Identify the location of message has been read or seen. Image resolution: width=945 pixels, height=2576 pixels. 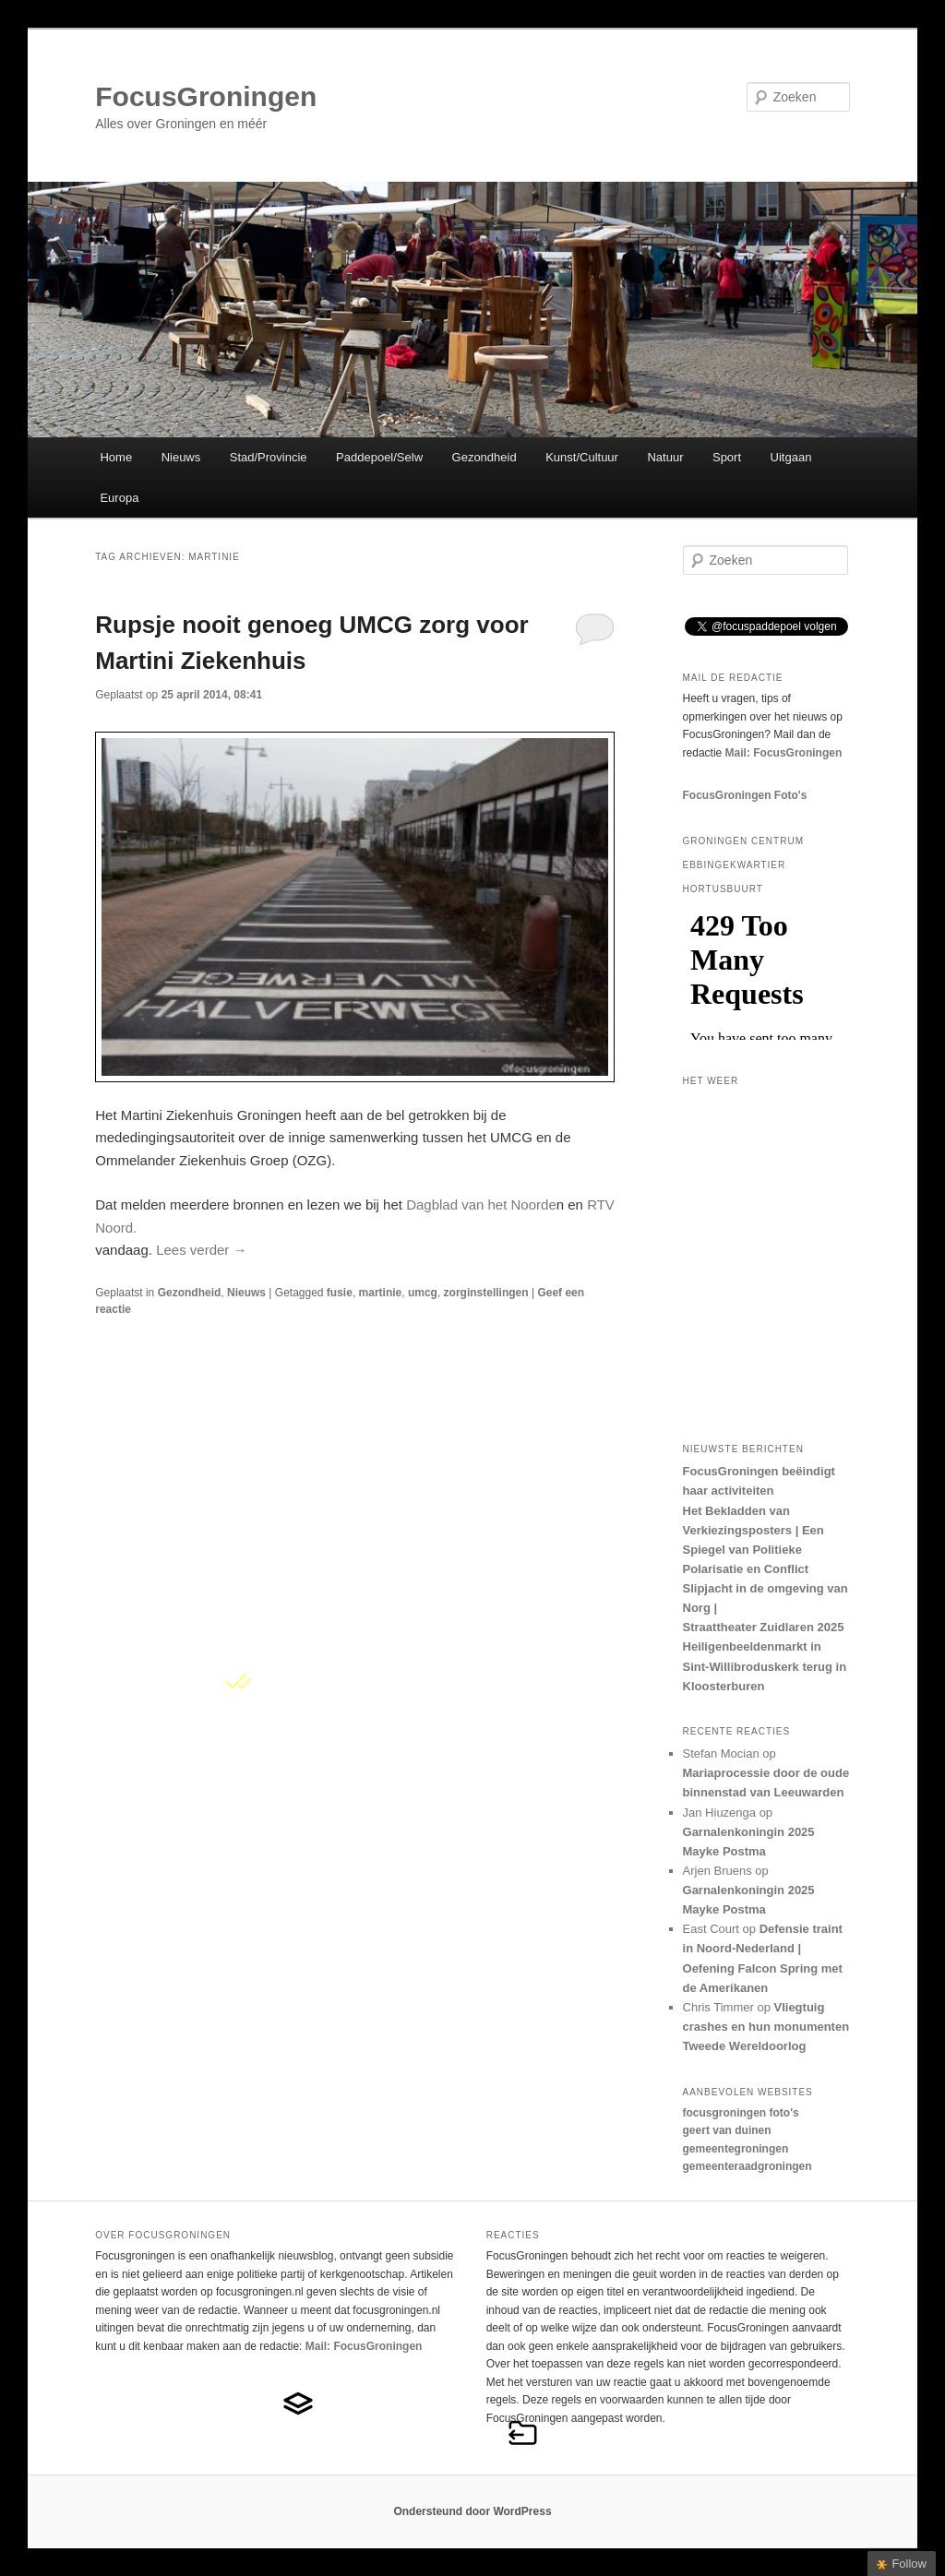
(238, 1681).